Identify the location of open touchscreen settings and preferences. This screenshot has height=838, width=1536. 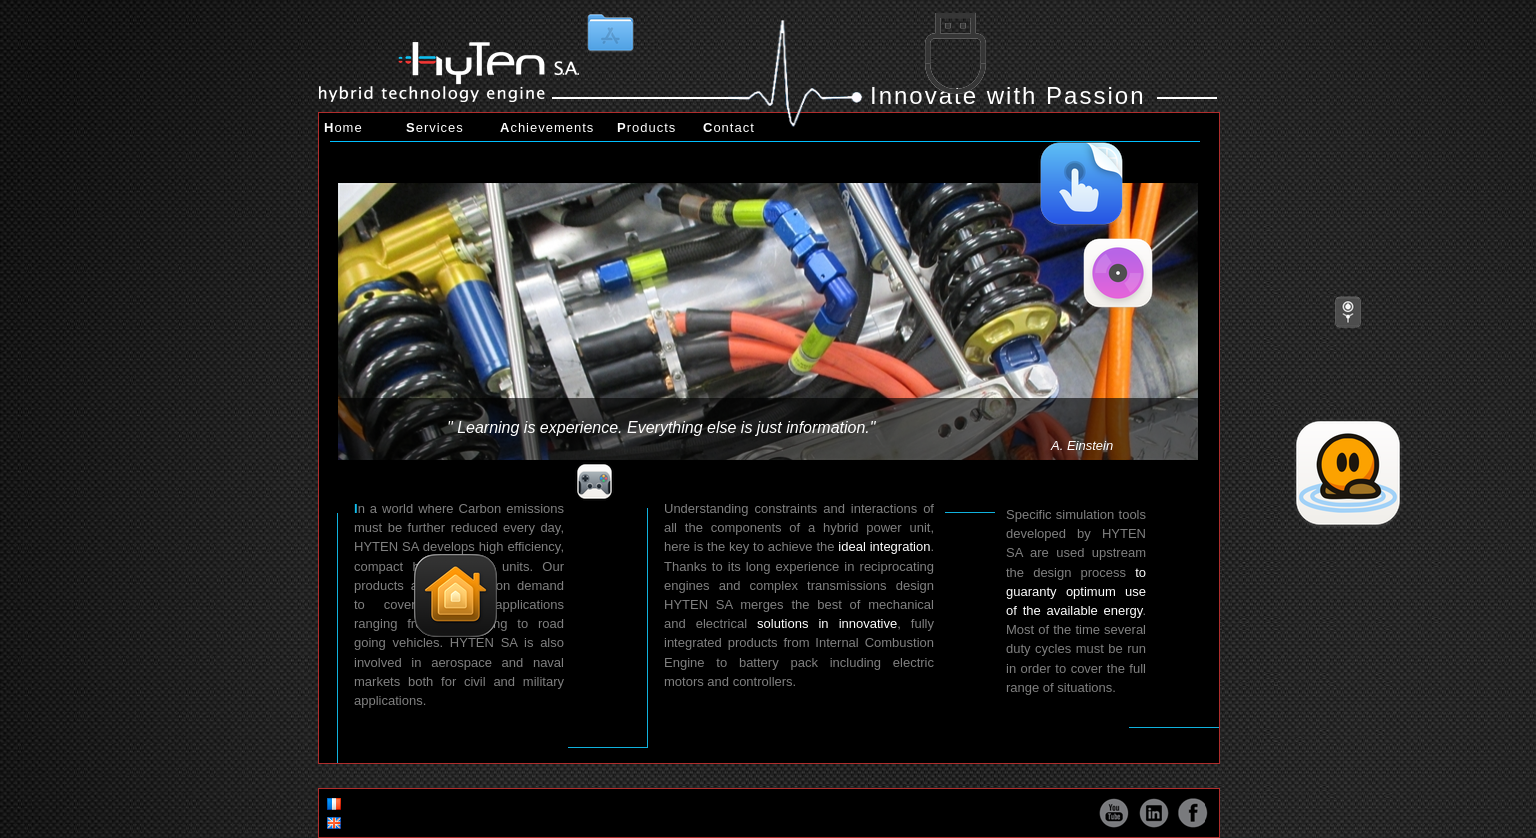
(1081, 183).